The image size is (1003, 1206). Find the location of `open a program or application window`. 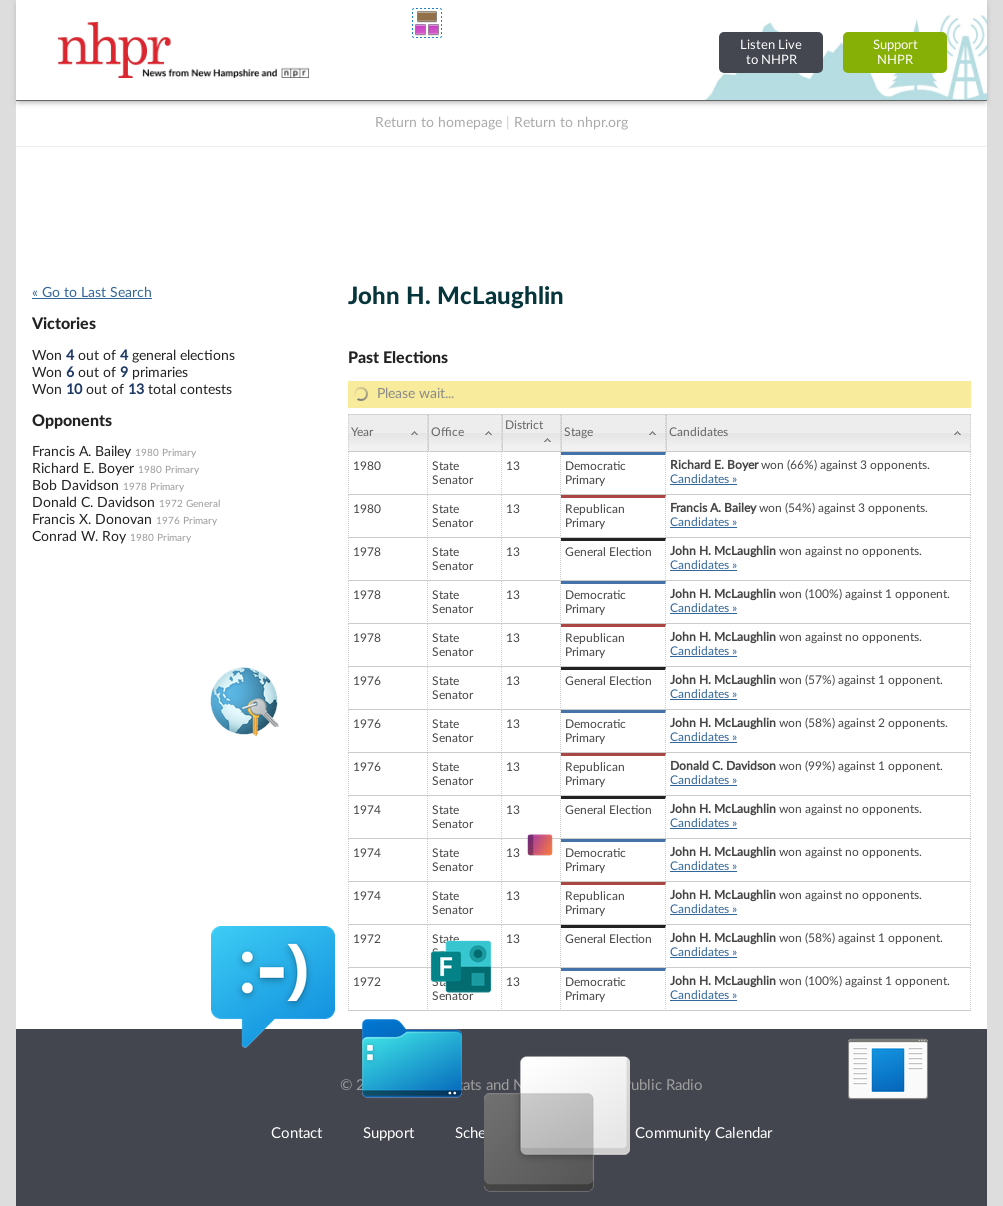

open a program or application window is located at coordinates (888, 1069).